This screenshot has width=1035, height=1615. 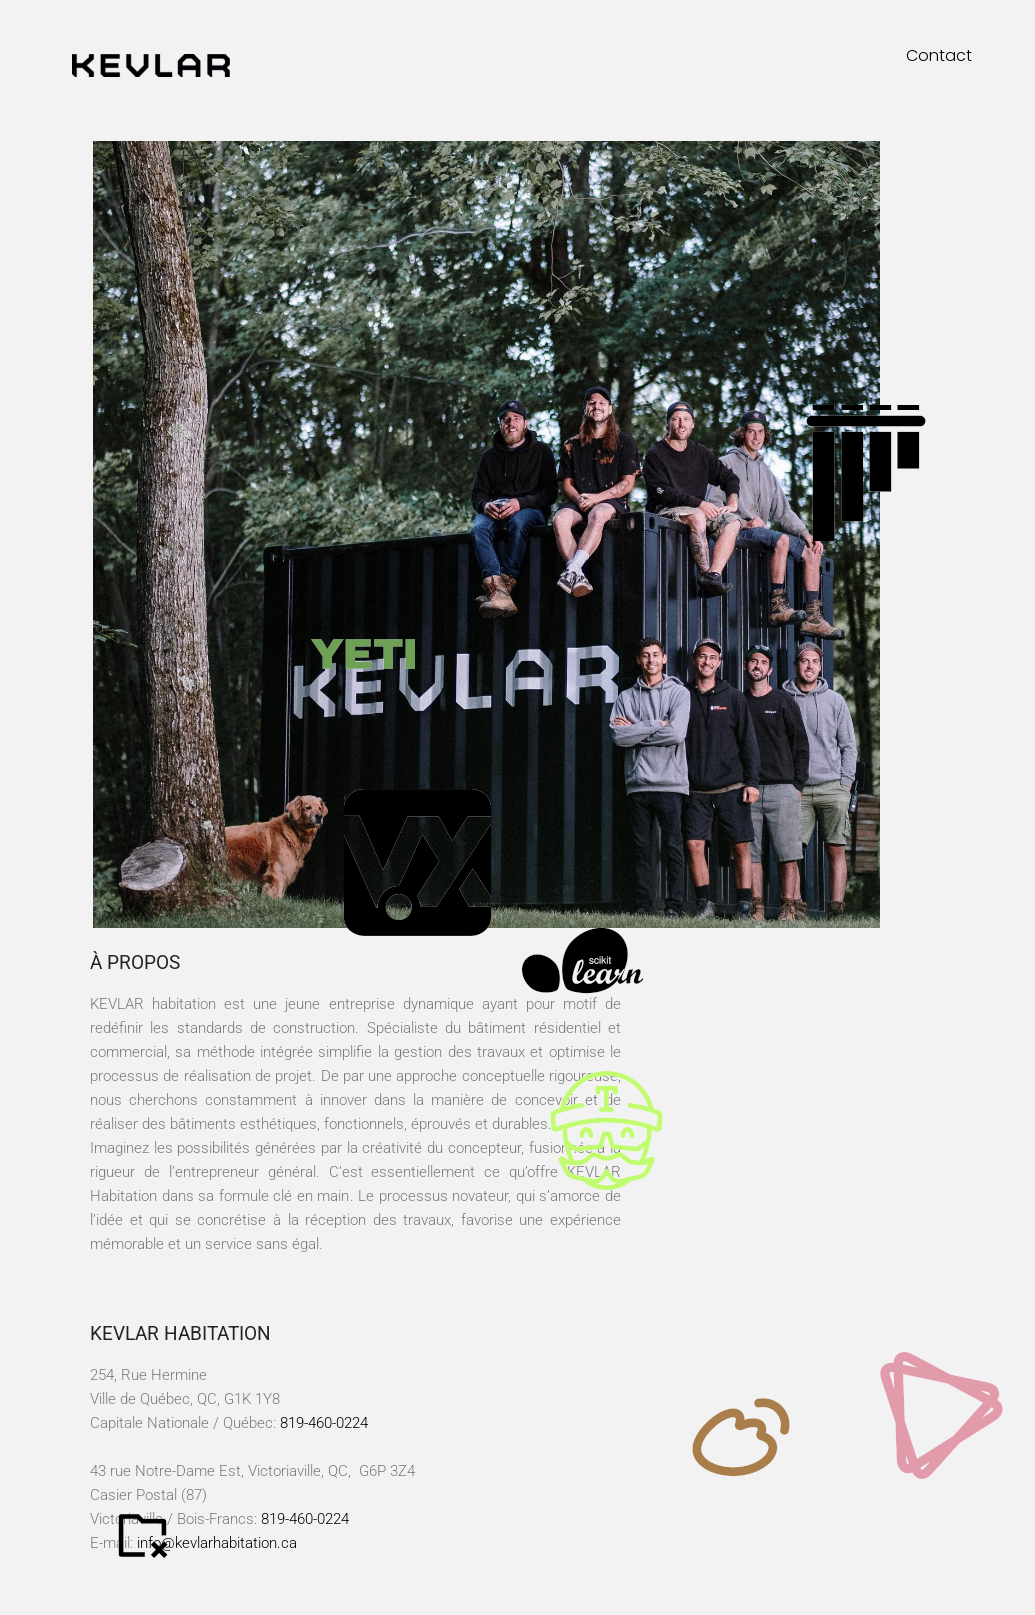 I want to click on open CiviCRM application, so click(x=941, y=1415).